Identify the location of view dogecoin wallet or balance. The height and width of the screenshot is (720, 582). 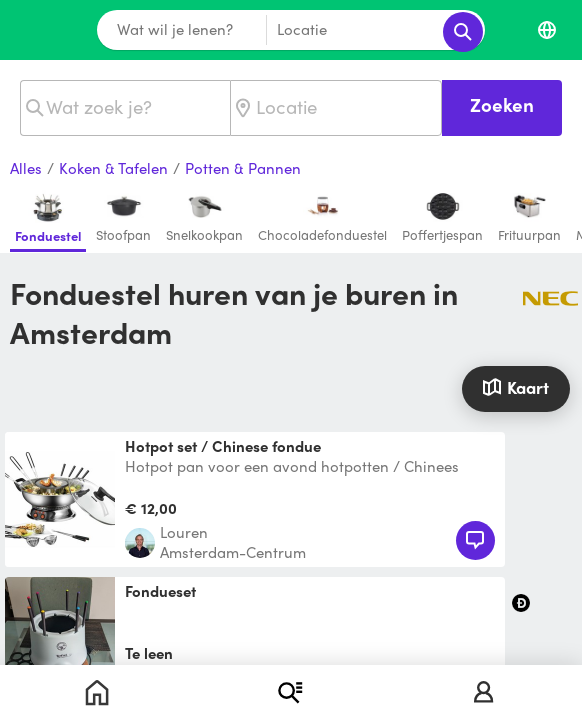
(521, 603).